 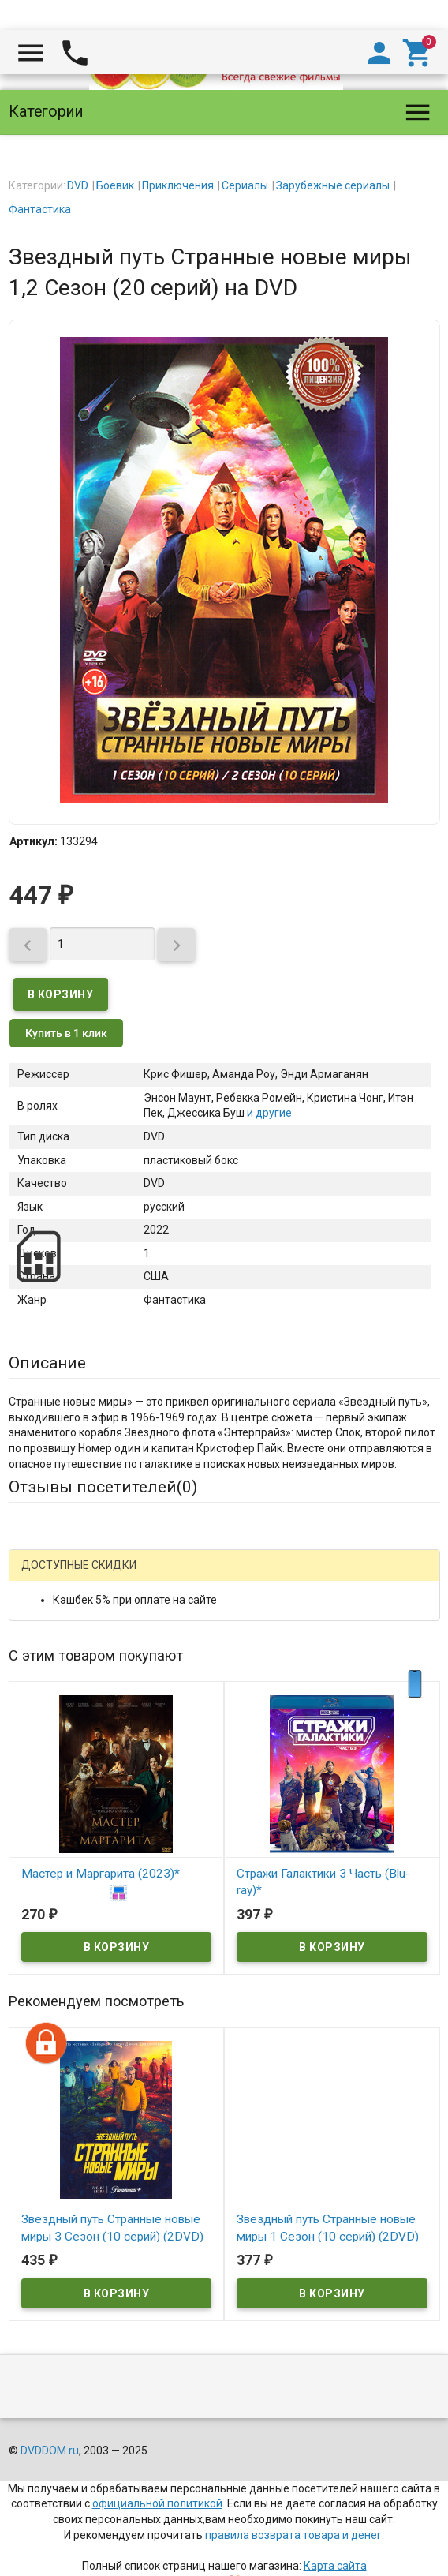 I want to click on iPhone 15 device icon, so click(x=415, y=1684).